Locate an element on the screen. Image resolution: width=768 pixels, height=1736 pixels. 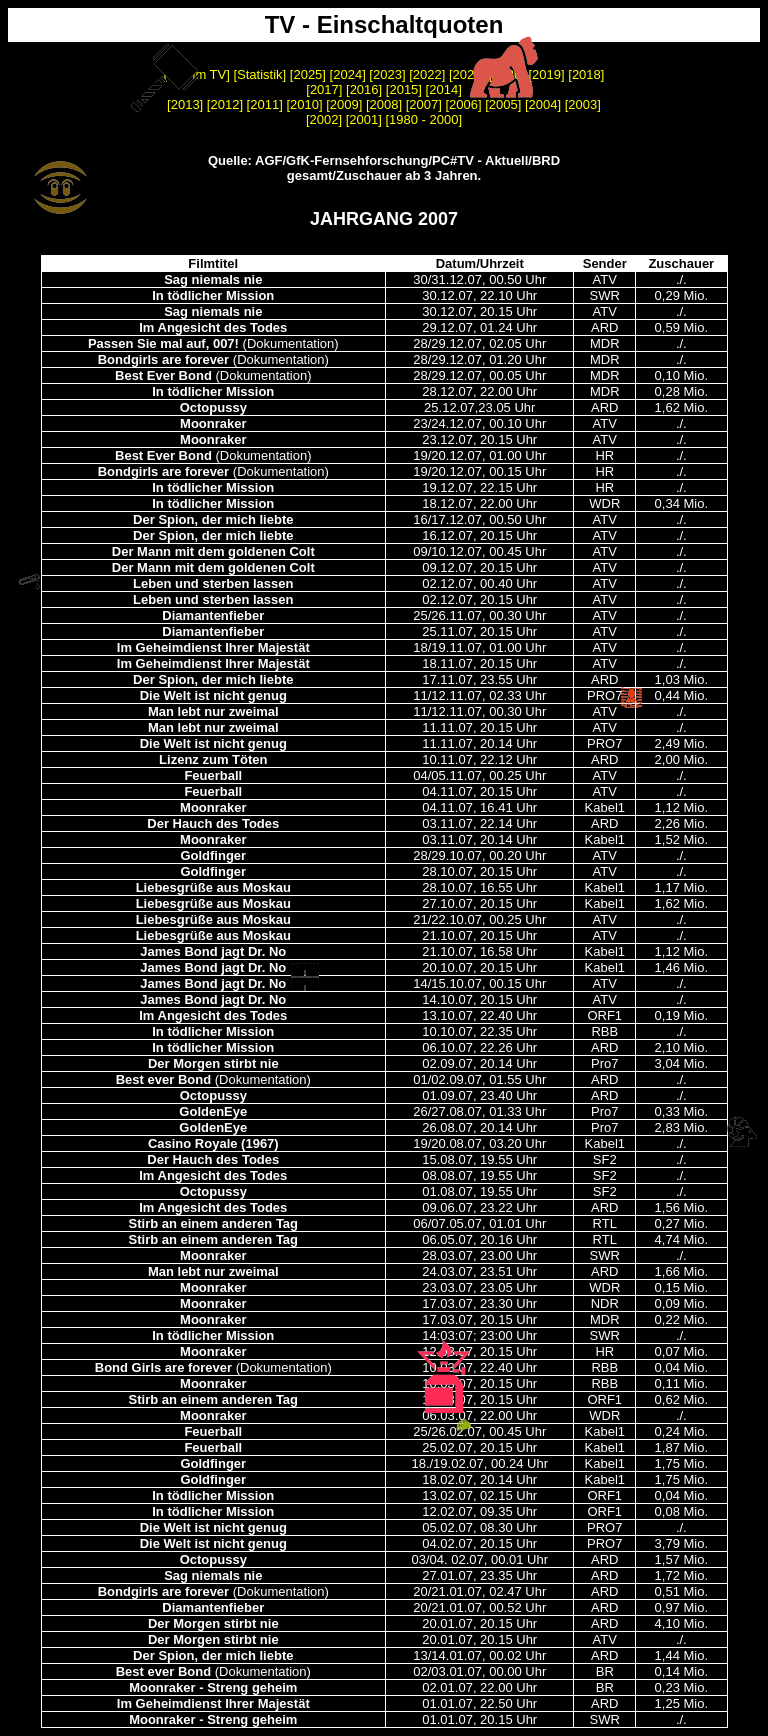
view criminal record or booking photo is located at coordinates (631, 697).